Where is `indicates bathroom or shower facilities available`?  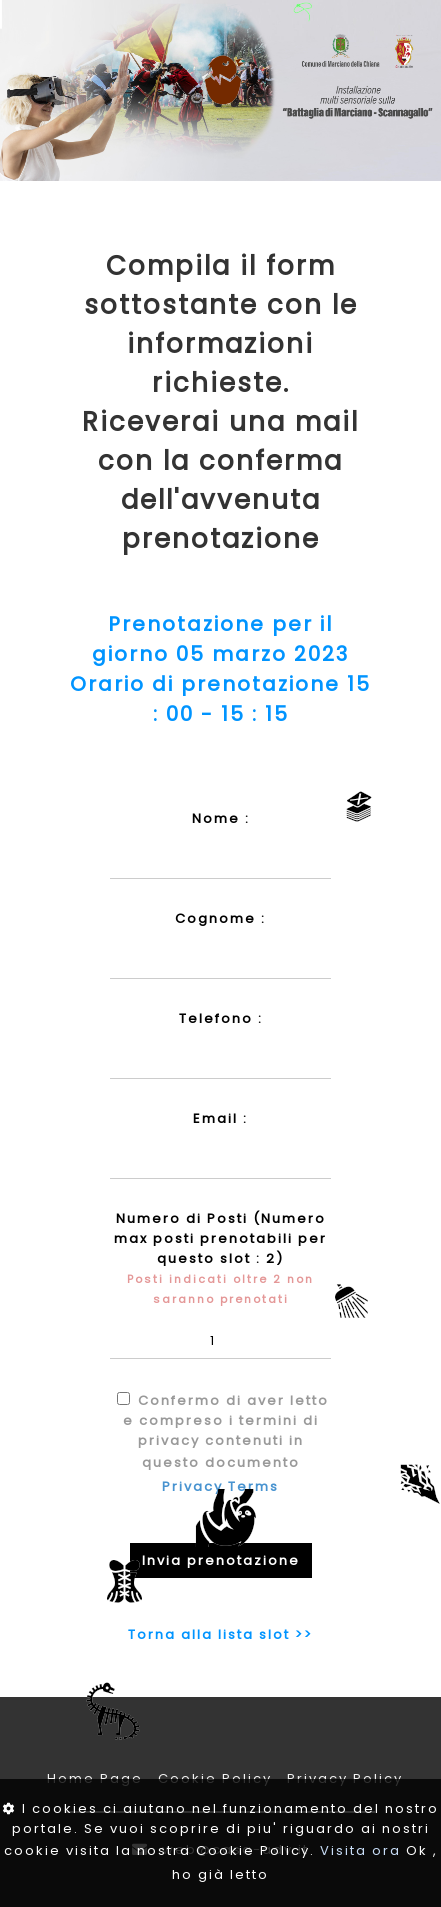 indicates bathroom or shower facilities available is located at coordinates (351, 1301).